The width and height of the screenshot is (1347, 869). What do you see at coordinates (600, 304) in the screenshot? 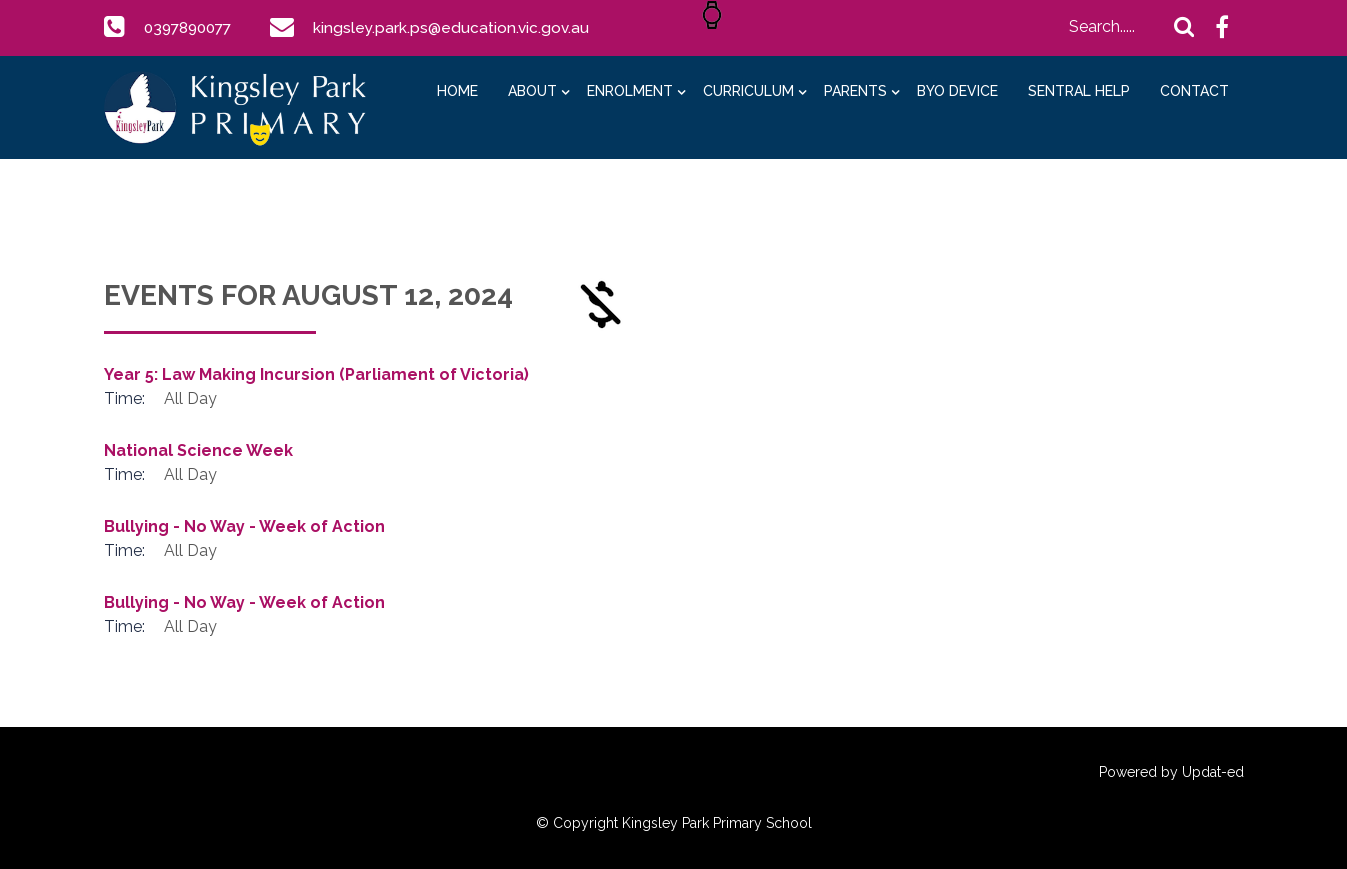
I see `indicates no cost or free item` at bounding box center [600, 304].